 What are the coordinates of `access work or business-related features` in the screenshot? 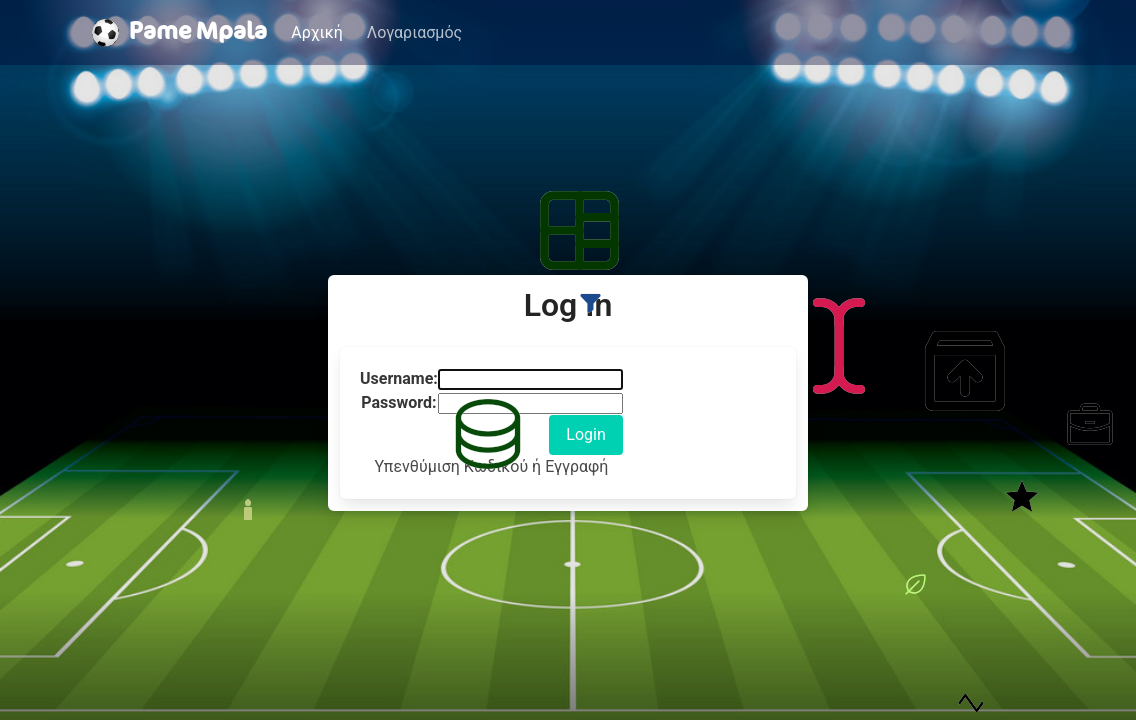 It's located at (1090, 426).